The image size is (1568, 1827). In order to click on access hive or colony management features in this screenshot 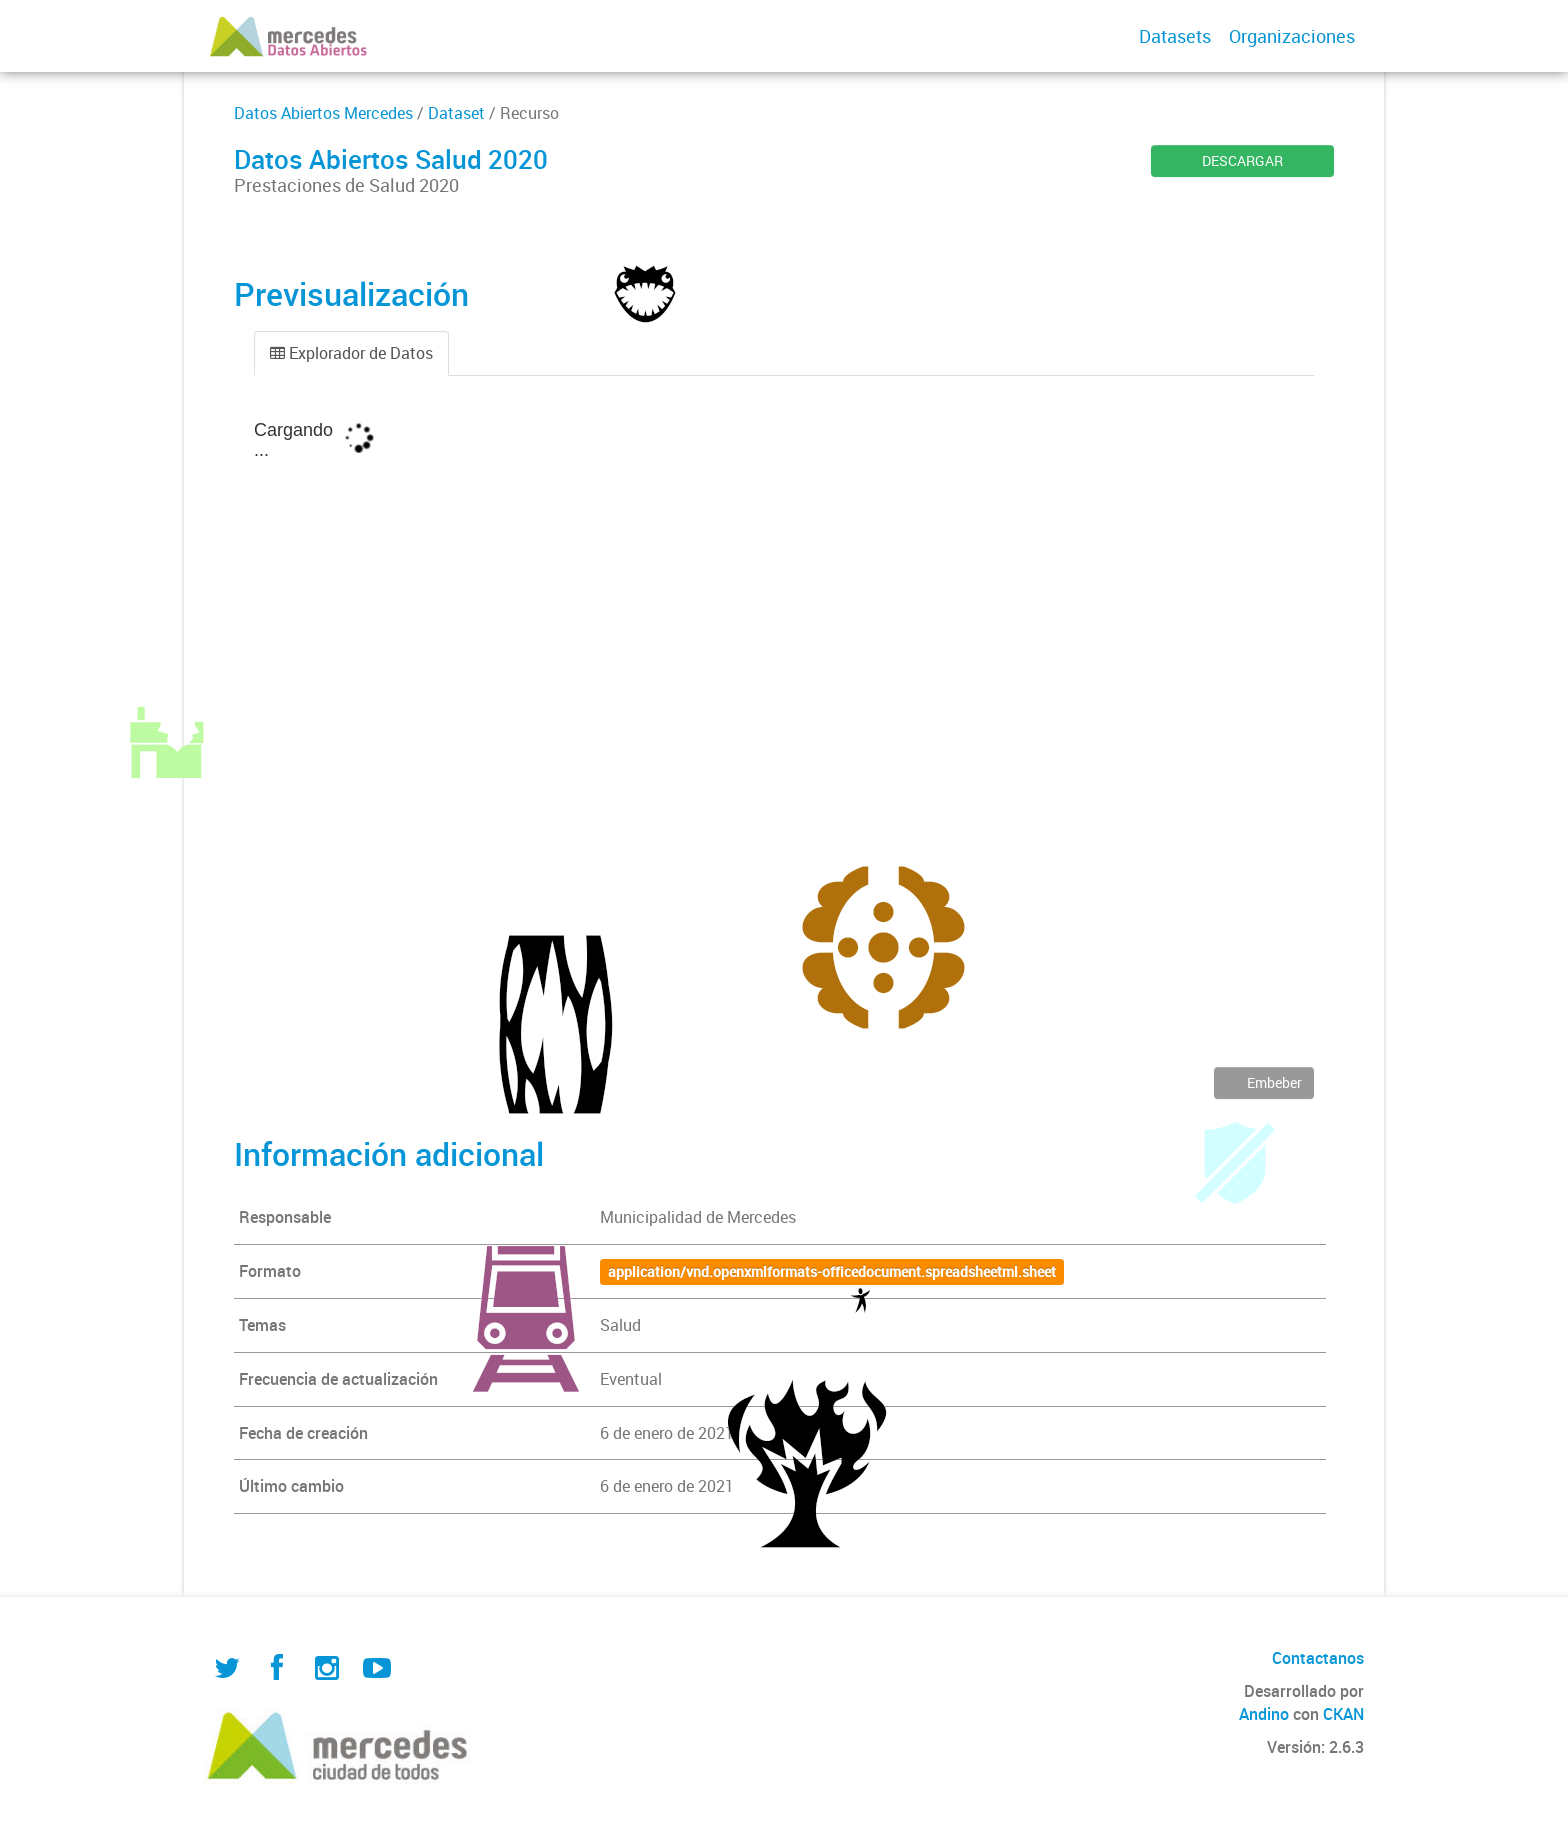, I will do `click(883, 947)`.